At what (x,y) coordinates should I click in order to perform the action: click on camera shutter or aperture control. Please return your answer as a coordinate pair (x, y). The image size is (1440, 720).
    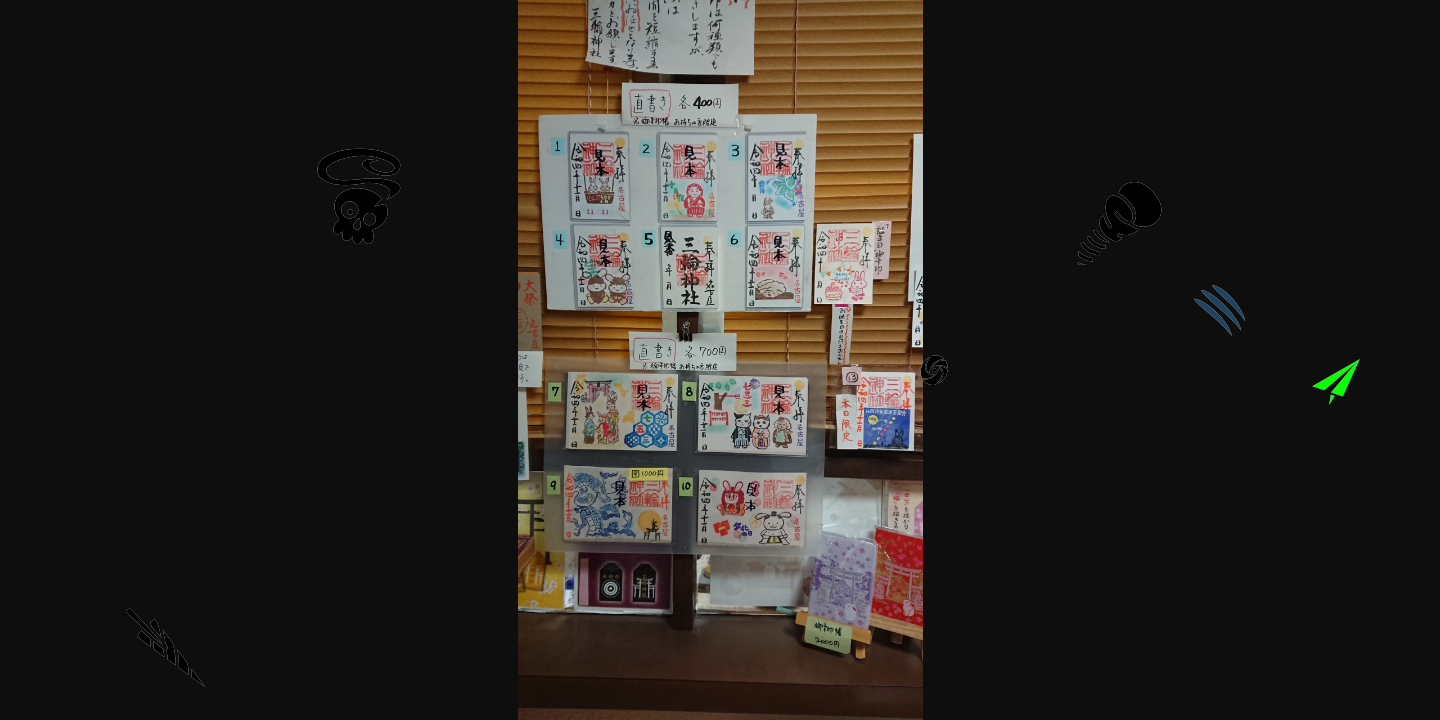
    Looking at the image, I should click on (934, 370).